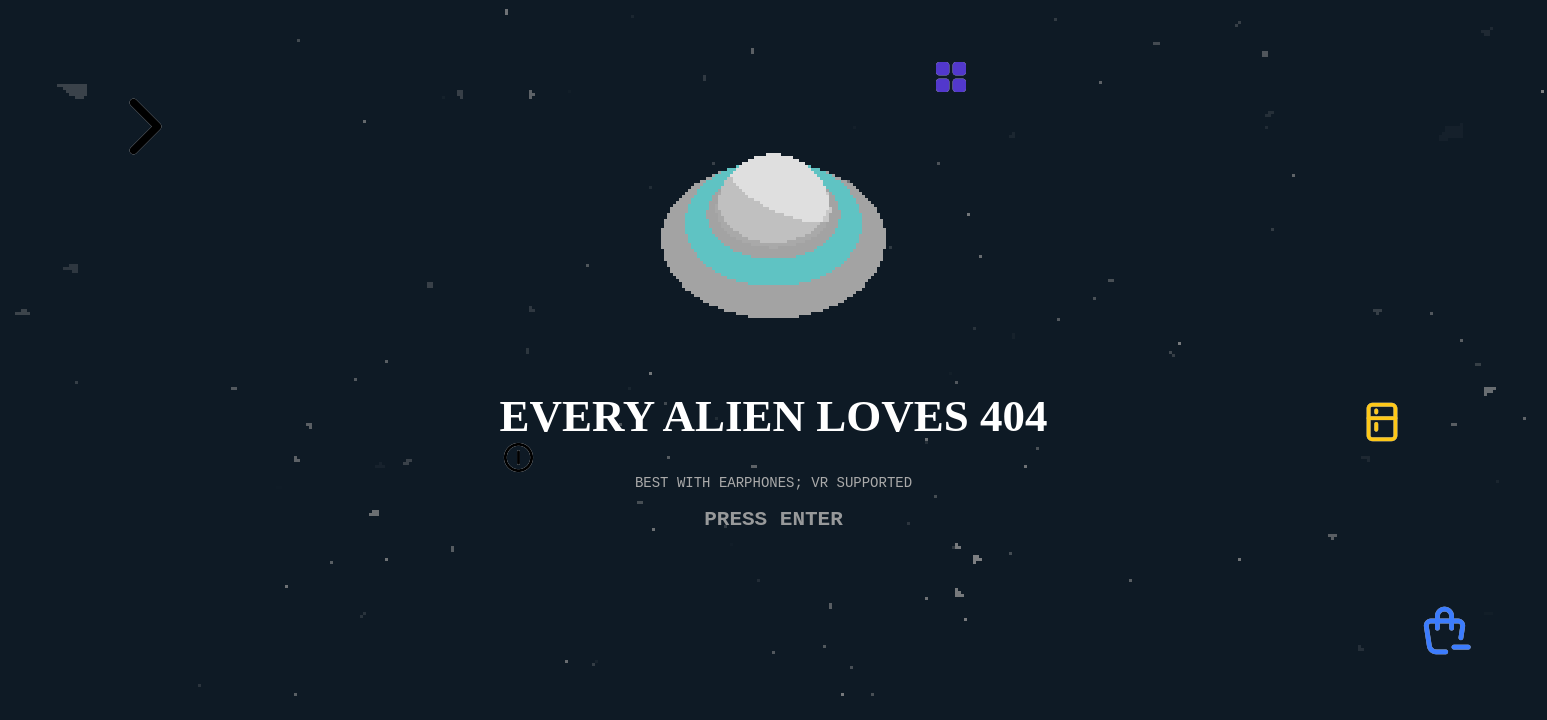  Describe the element at coordinates (951, 77) in the screenshot. I see `switch to grid view` at that location.